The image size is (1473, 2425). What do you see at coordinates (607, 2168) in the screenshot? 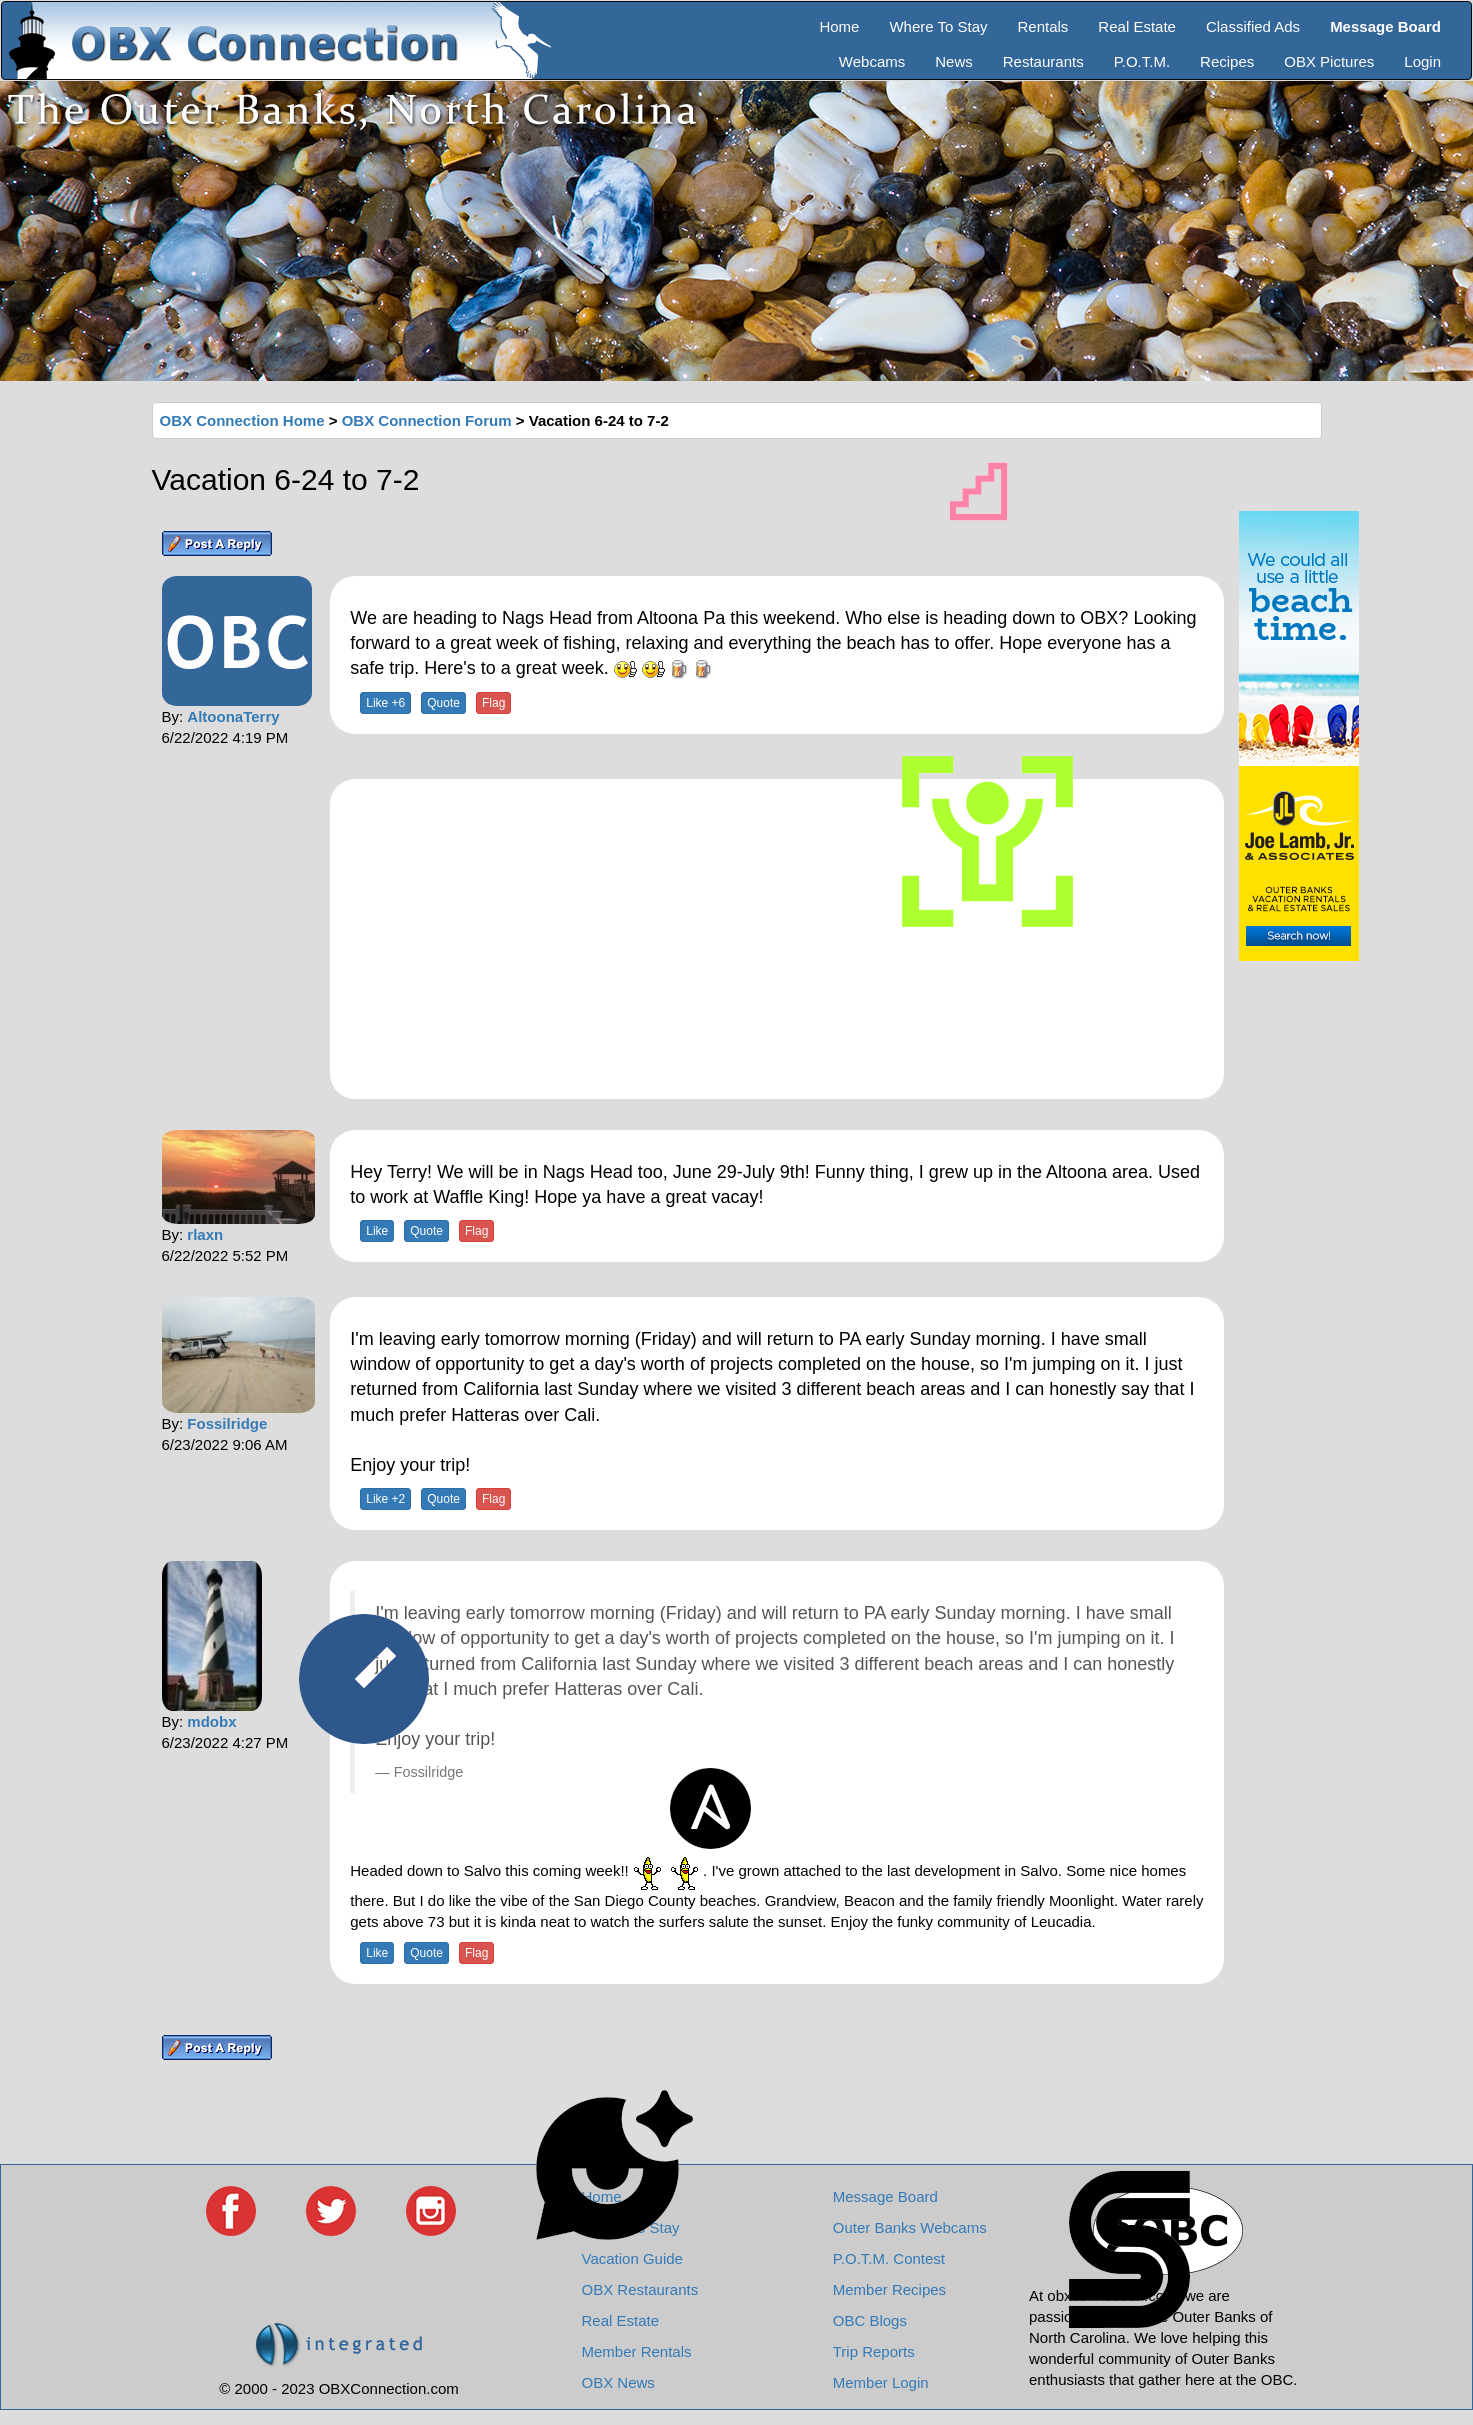
I see `chat with ai assistant` at bounding box center [607, 2168].